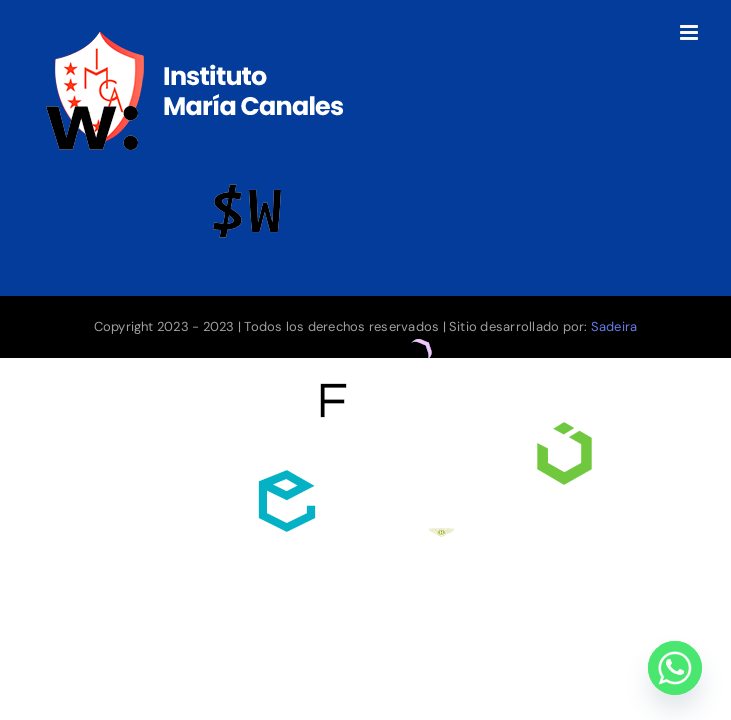 Image resolution: width=731 pixels, height=720 pixels. I want to click on visit wellfound job board, so click(92, 128).